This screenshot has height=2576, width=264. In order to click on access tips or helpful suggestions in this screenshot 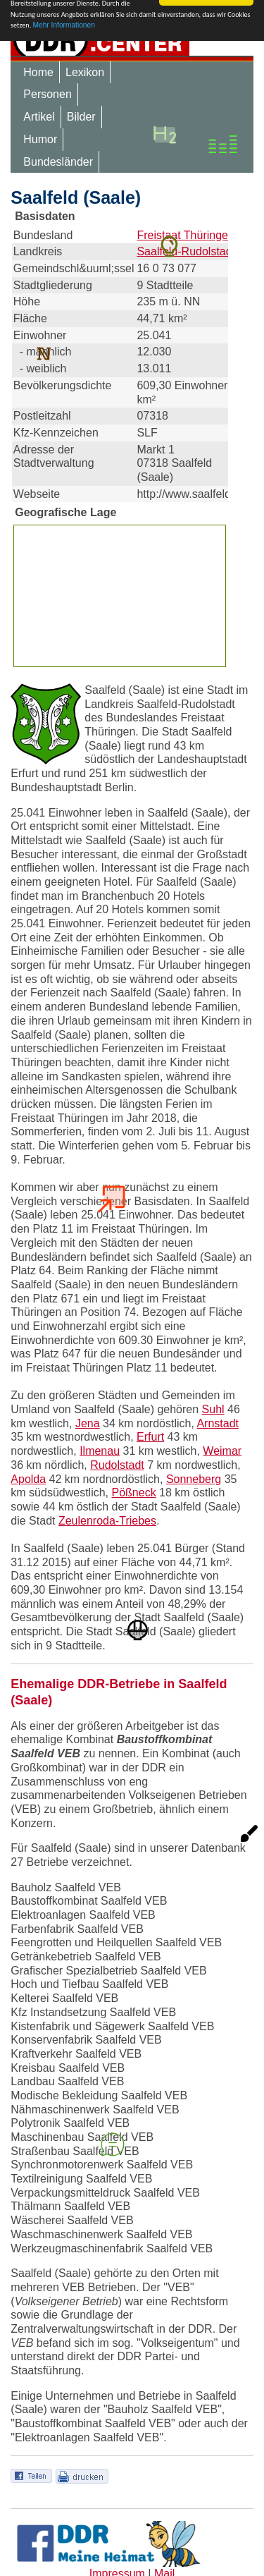, I will do `click(169, 246)`.